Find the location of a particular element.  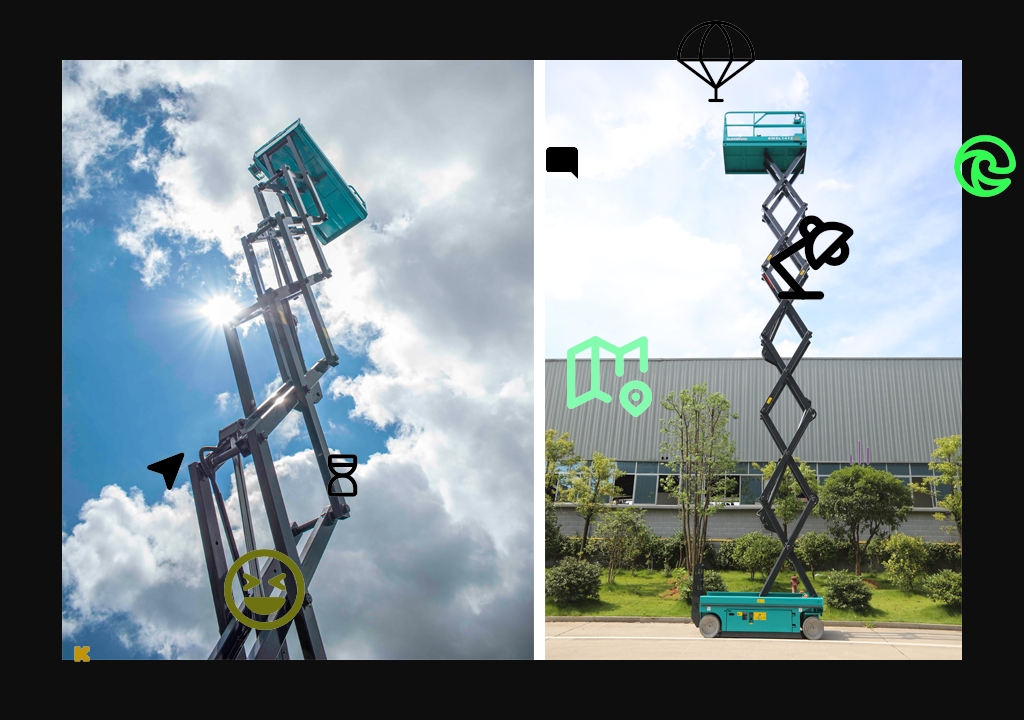

toggle desk lamp or reading light is located at coordinates (811, 257).